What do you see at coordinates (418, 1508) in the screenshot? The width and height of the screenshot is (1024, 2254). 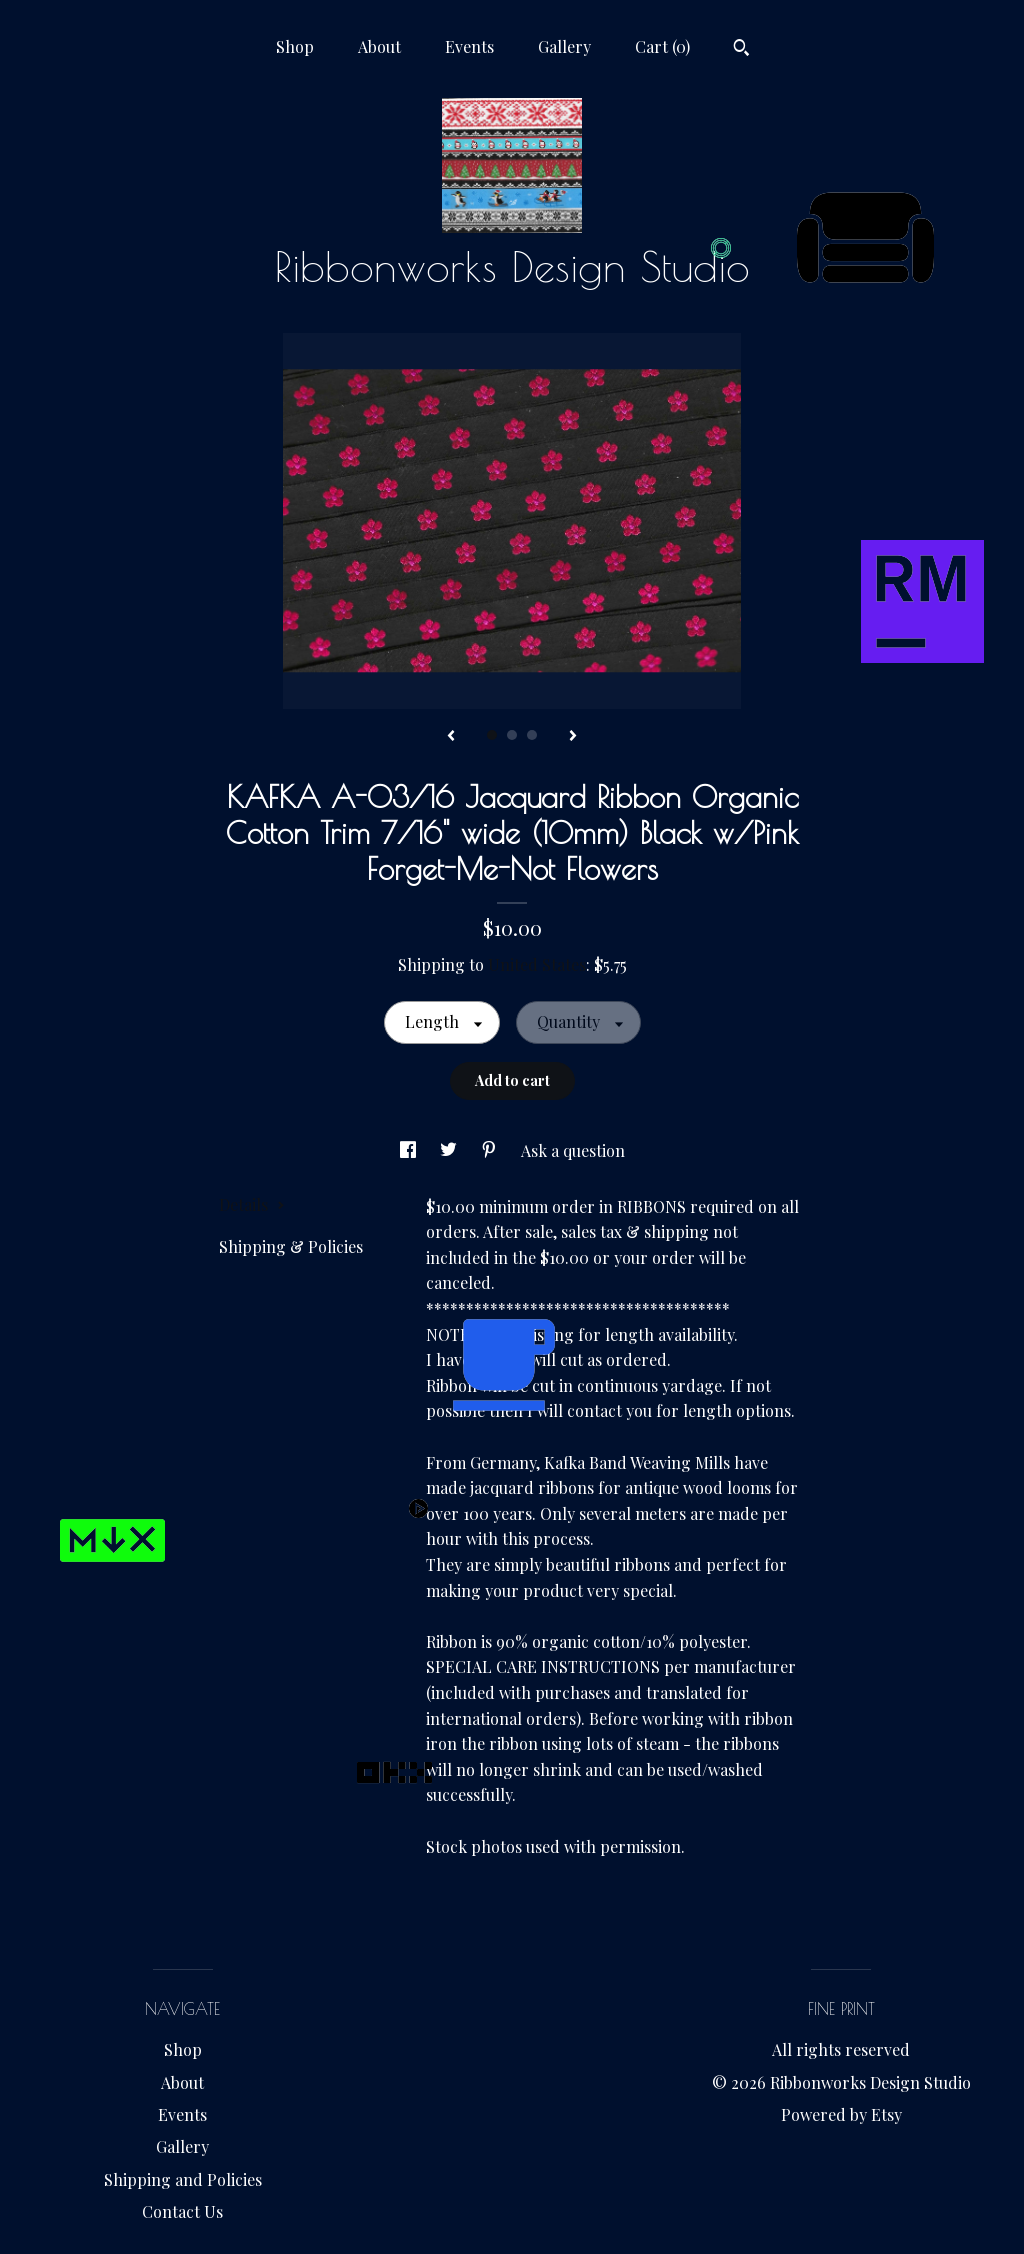 I see `open the NewPipe app` at bounding box center [418, 1508].